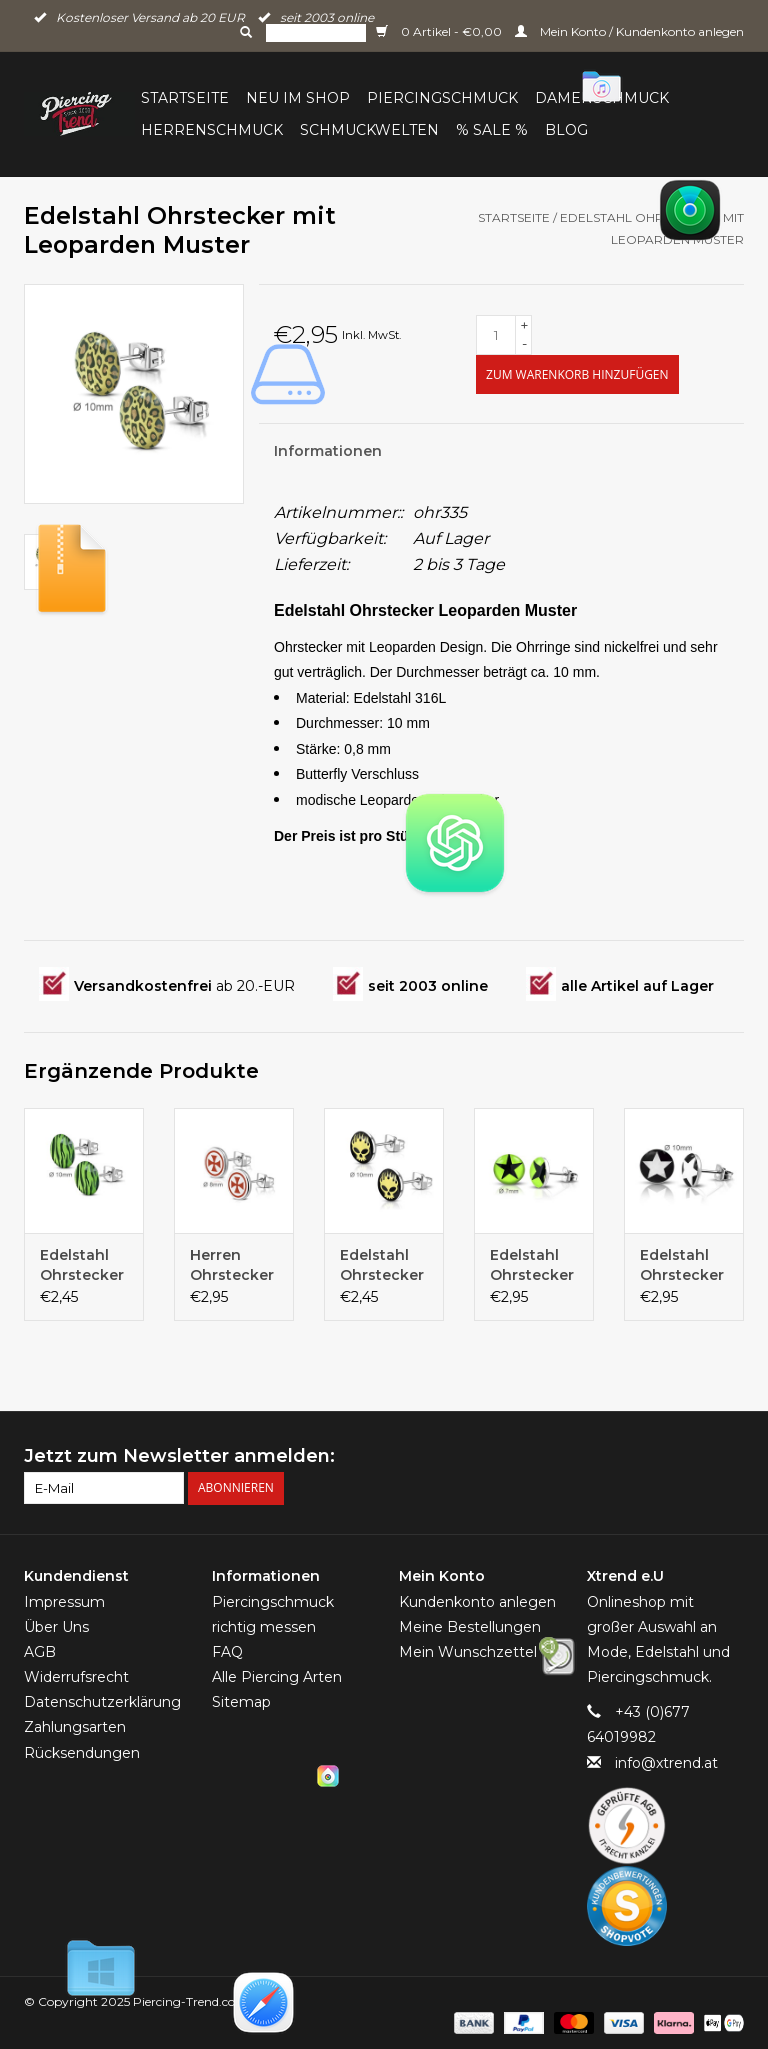 The height and width of the screenshot is (2049, 768). Describe the element at coordinates (558, 1656) in the screenshot. I see `launch the ubiquity installer for ubuntu` at that location.